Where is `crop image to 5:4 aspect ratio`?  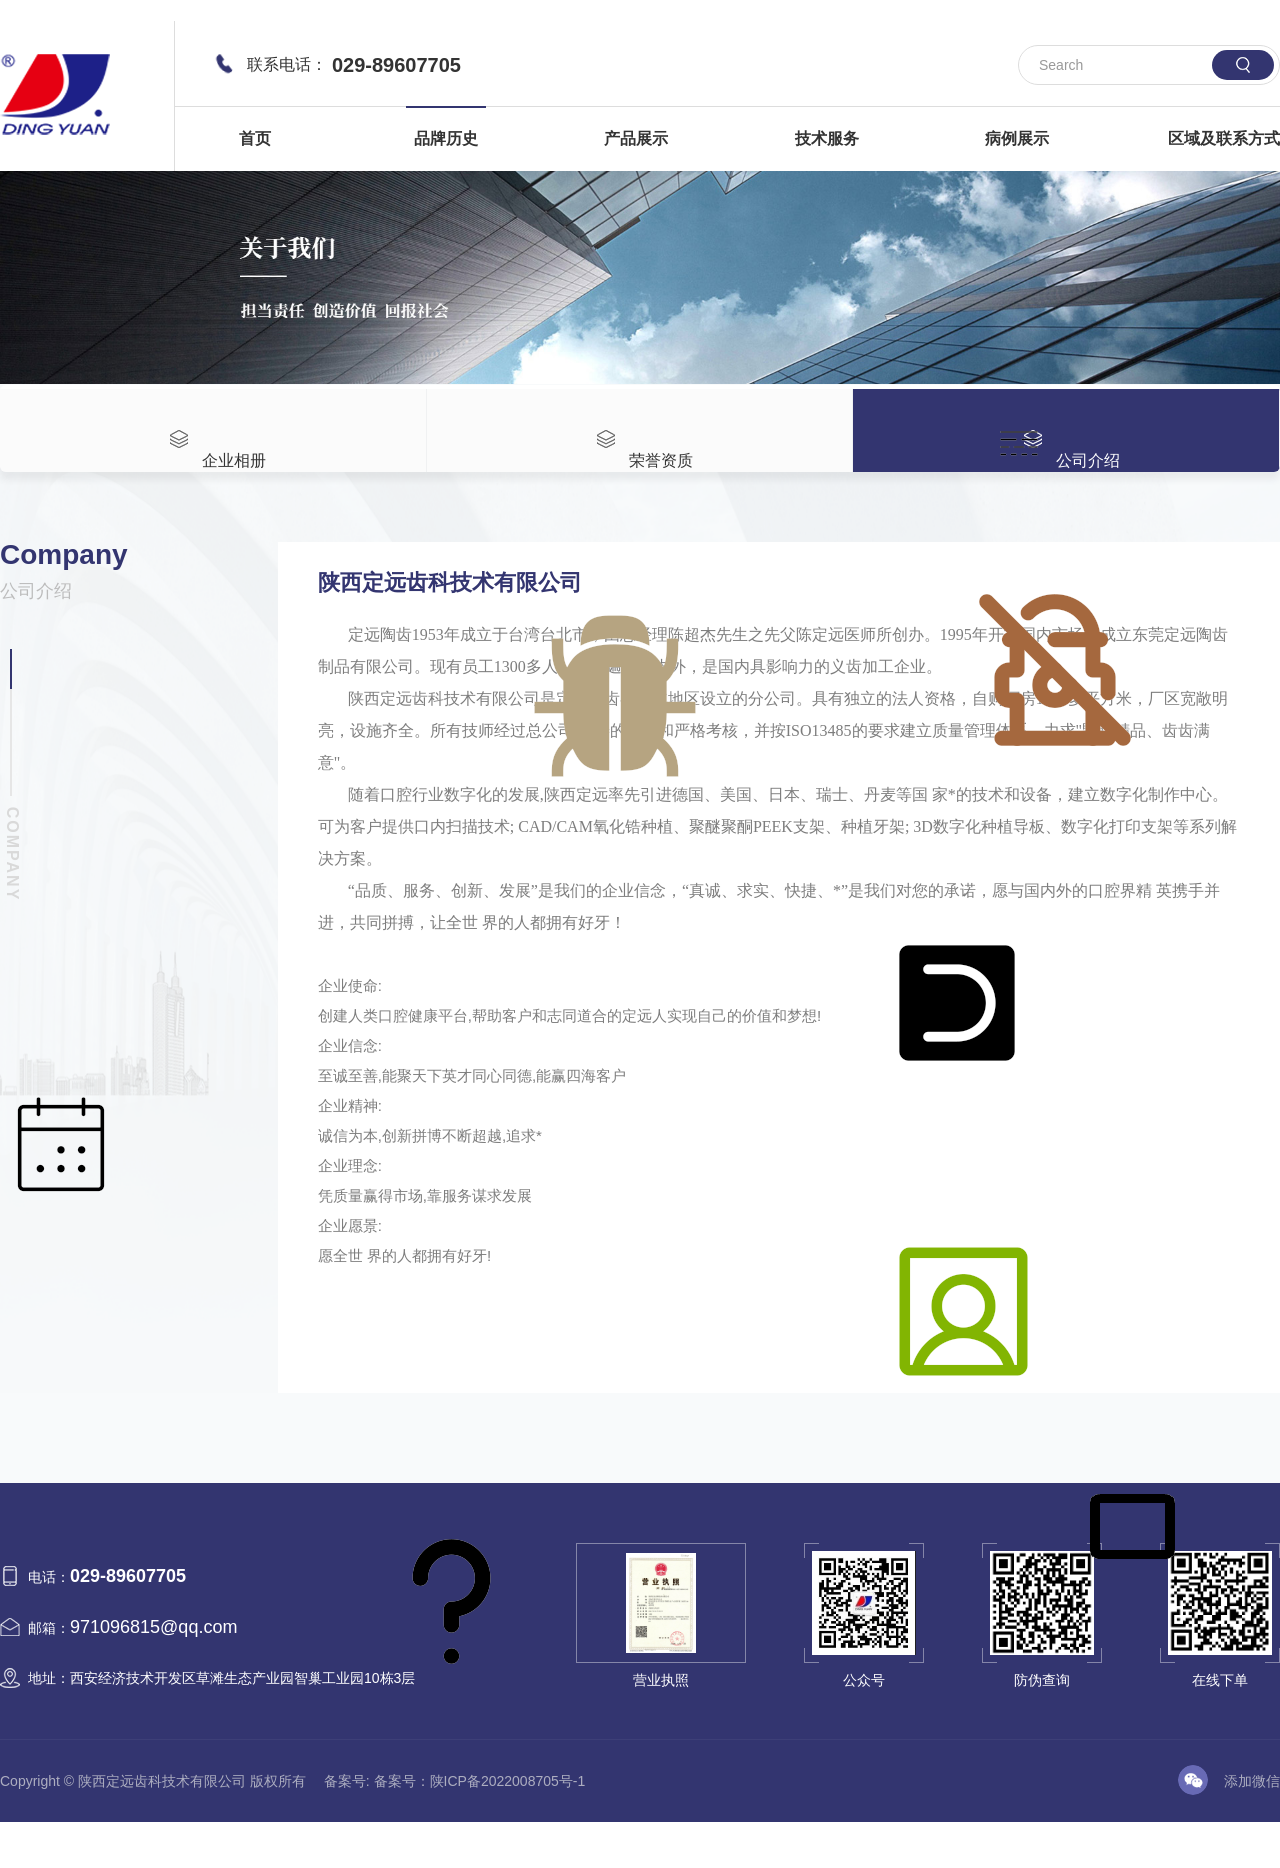 crop image to 5:4 aspect ratio is located at coordinates (1132, 1526).